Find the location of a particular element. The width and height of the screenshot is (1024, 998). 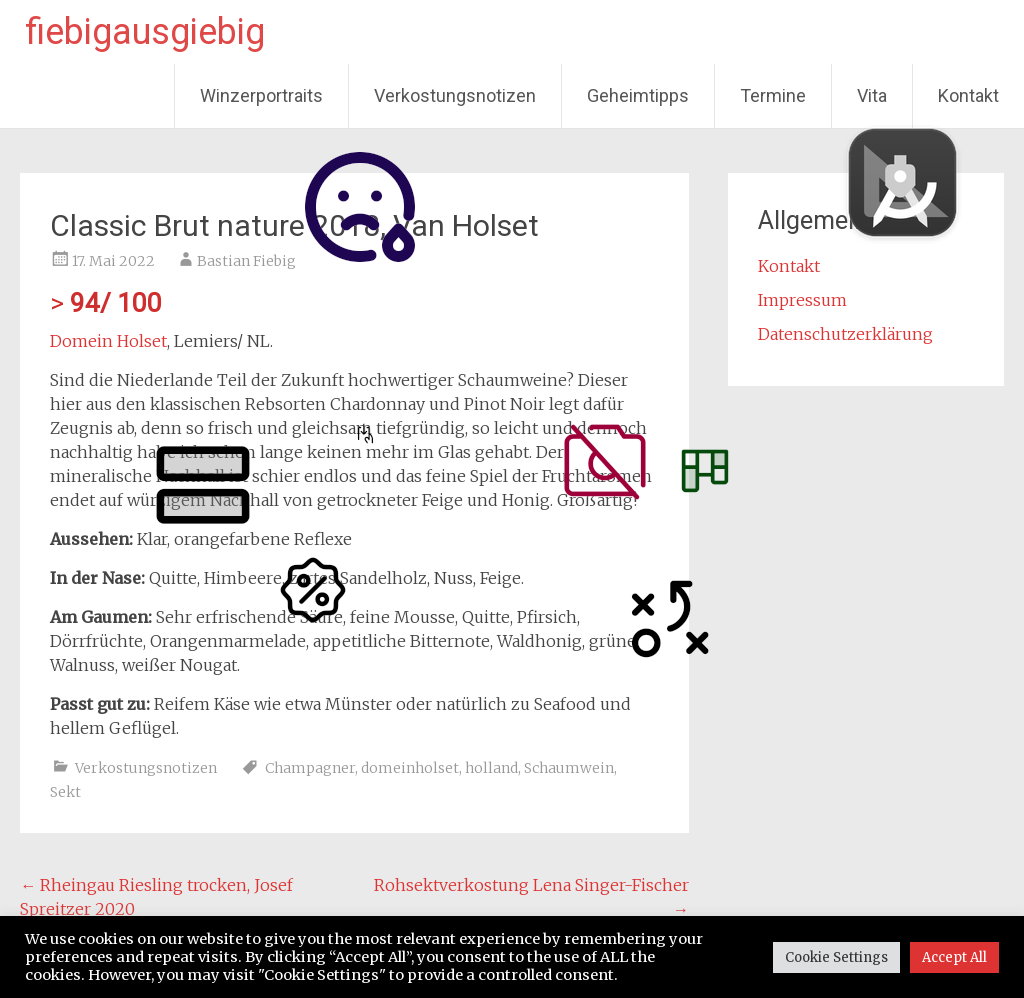

indicate sadness or disappointment is located at coordinates (360, 207).